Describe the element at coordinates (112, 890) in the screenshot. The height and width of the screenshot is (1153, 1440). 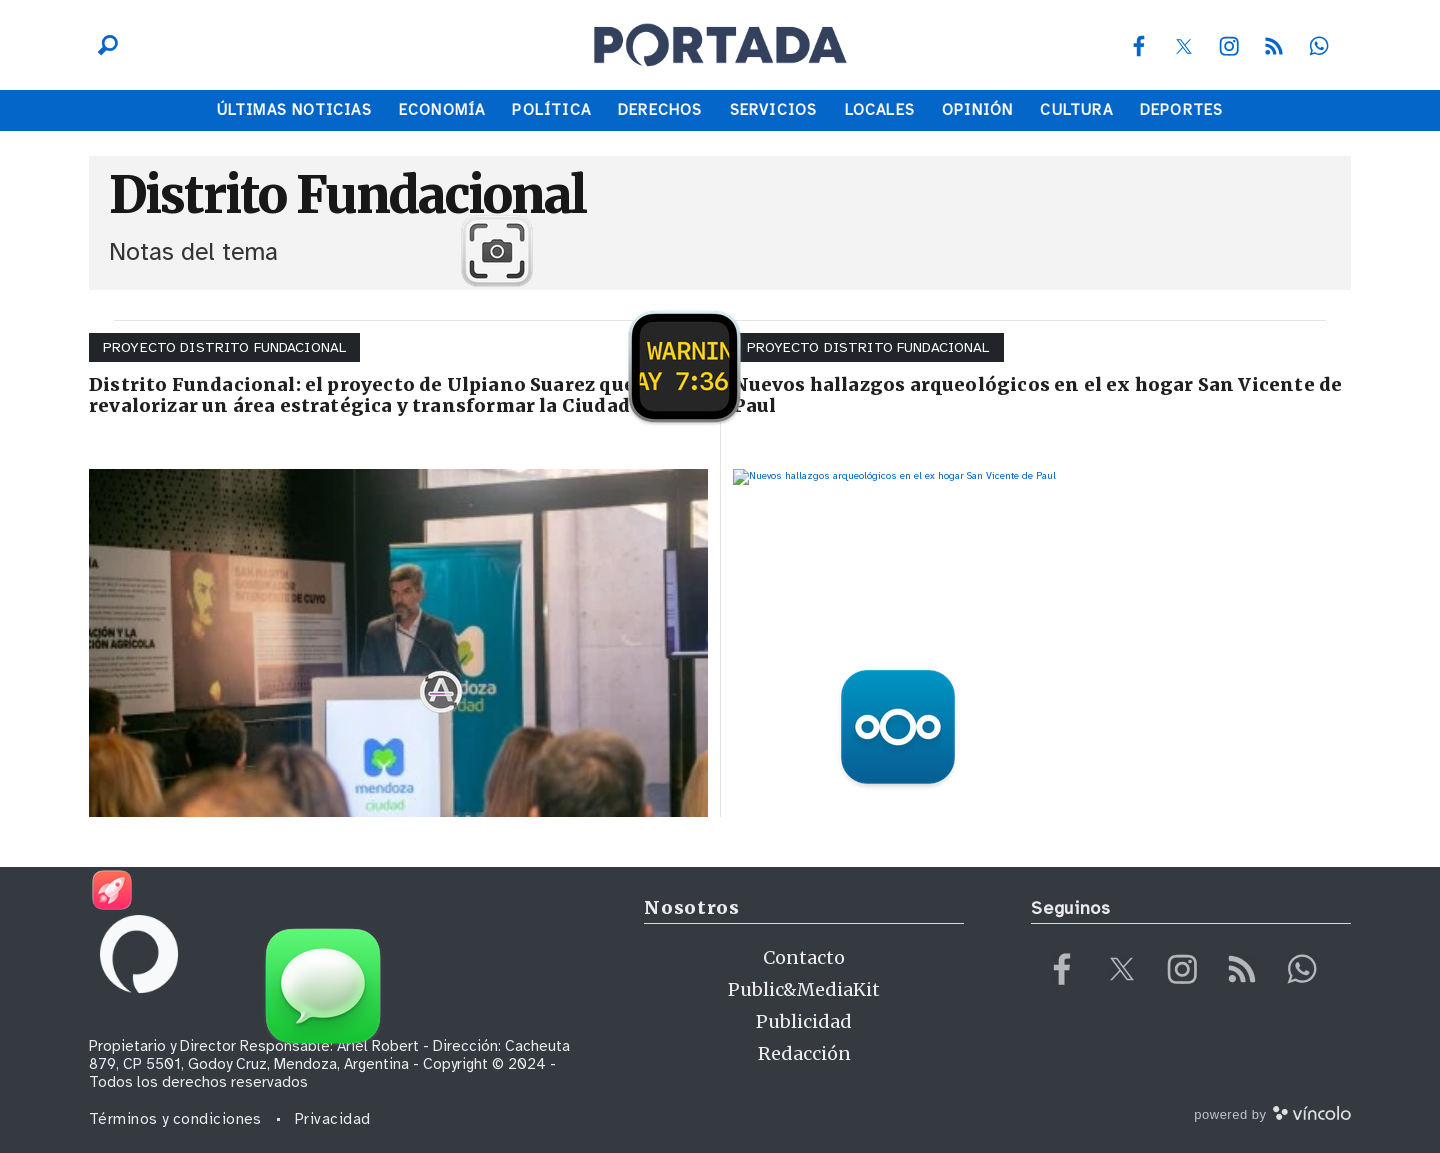
I see `launch the games app` at that location.